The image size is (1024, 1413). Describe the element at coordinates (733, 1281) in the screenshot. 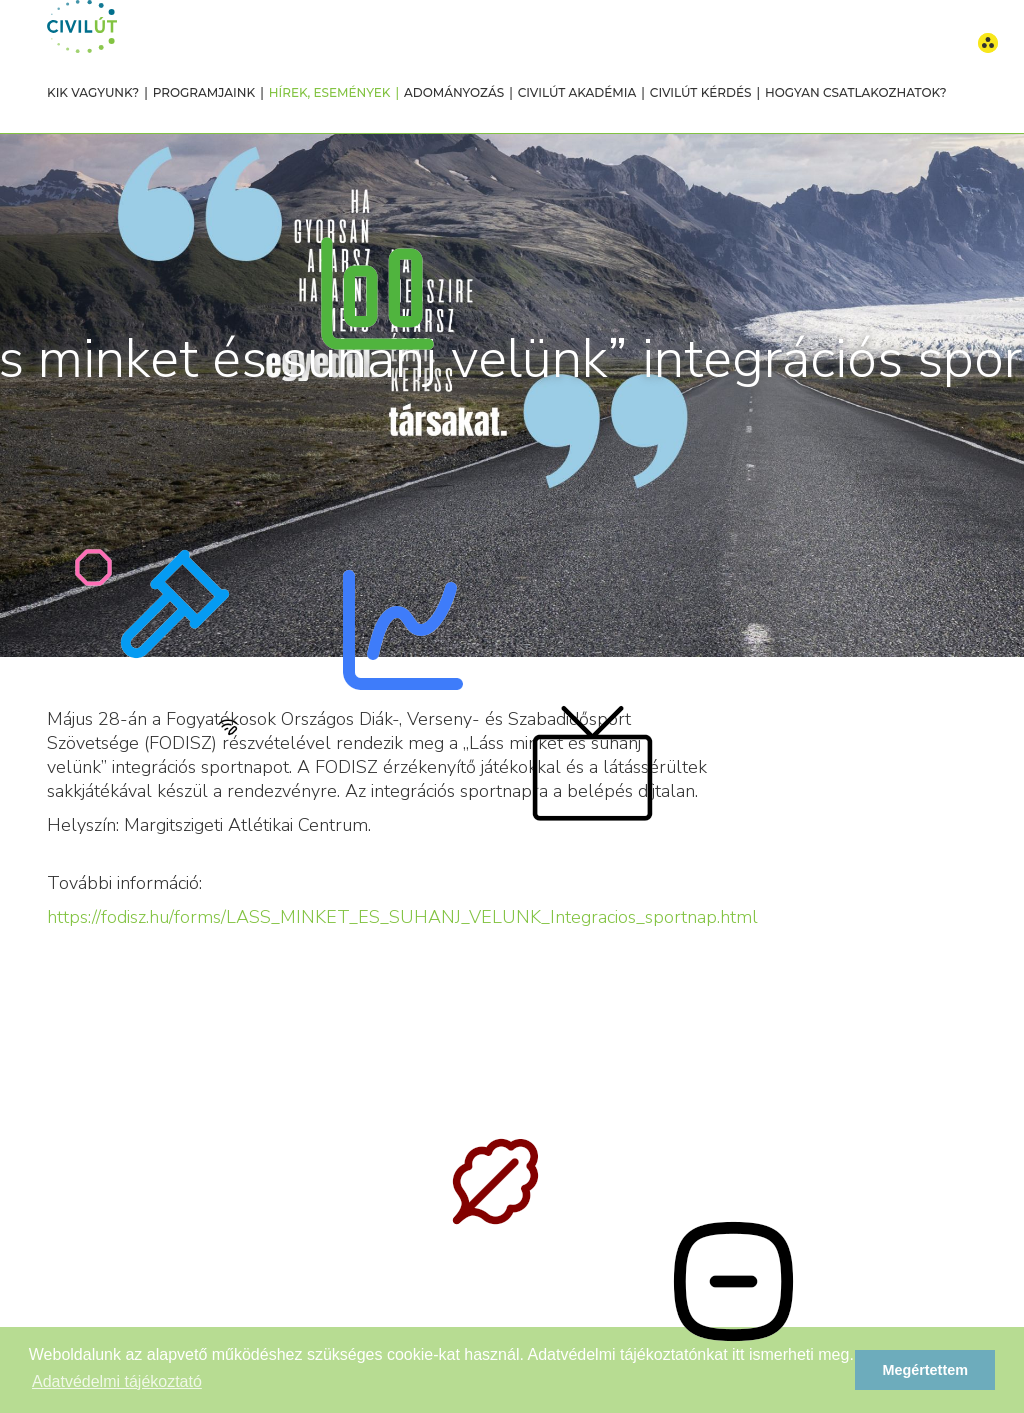

I see `remove an item from a list or collection` at that location.